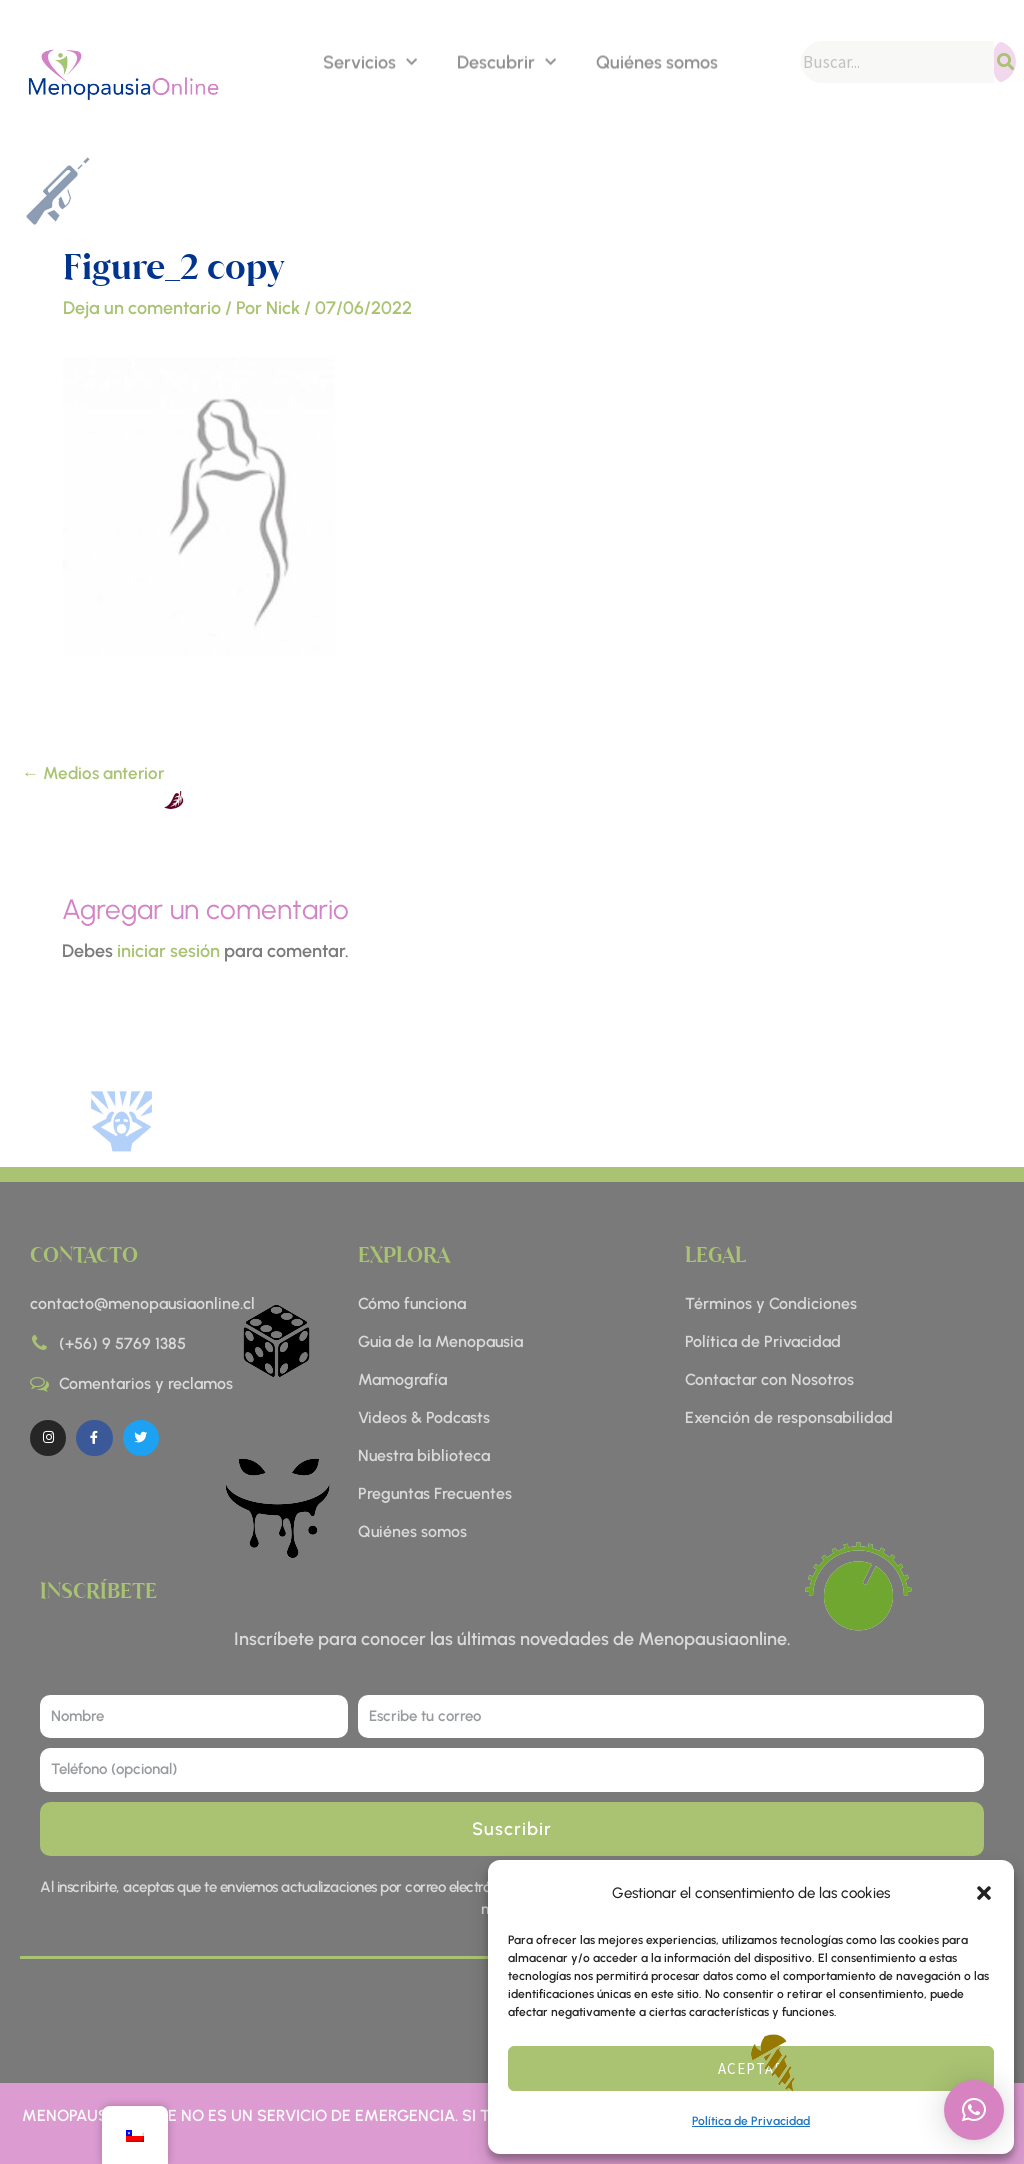 This screenshot has height=2164, width=1024. I want to click on roll the dice or randomize, so click(276, 1341).